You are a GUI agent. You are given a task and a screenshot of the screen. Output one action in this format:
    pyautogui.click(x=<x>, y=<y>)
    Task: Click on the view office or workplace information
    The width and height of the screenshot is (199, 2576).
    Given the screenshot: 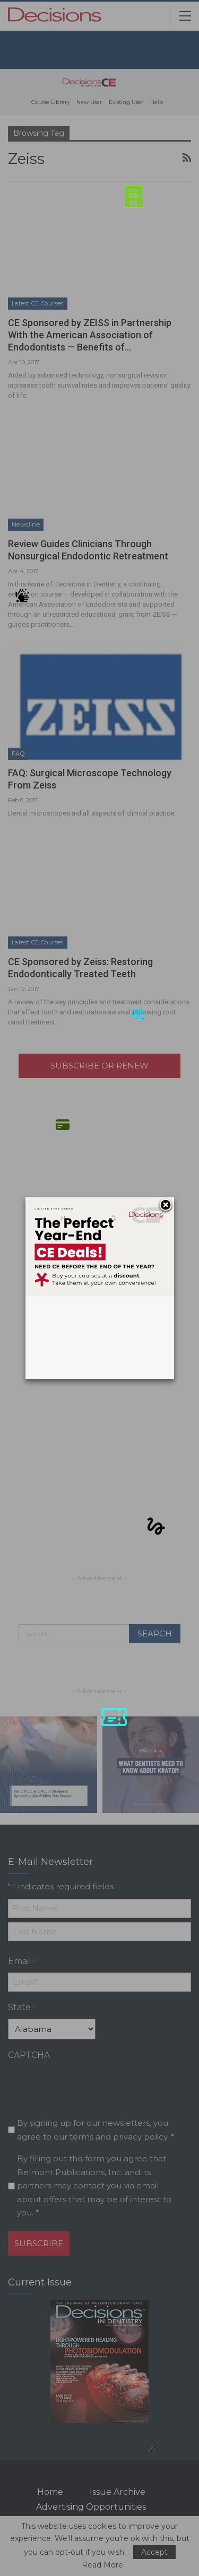 What is the action you would take?
    pyautogui.click(x=133, y=196)
    